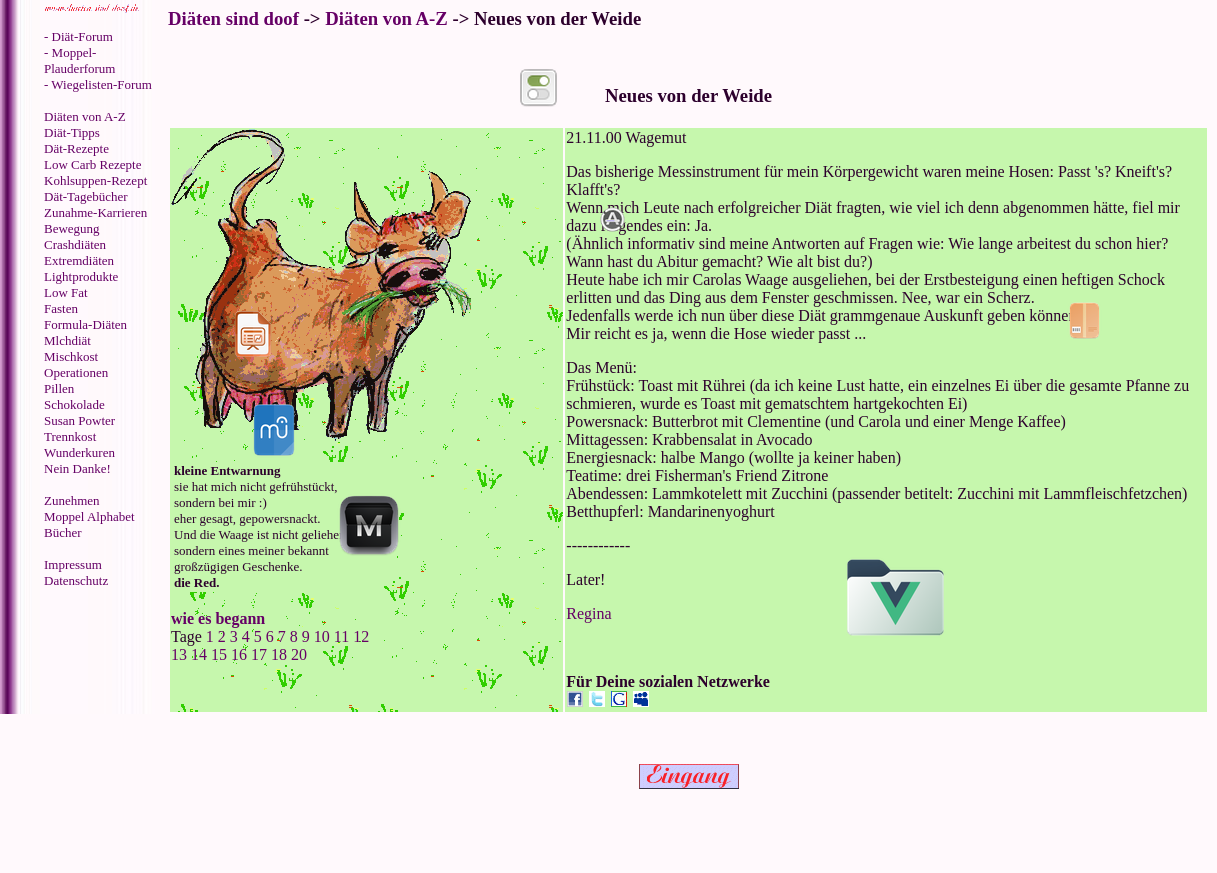 Image resolution: width=1217 pixels, height=873 pixels. I want to click on open a MuseScore 3 music notation file, so click(274, 430).